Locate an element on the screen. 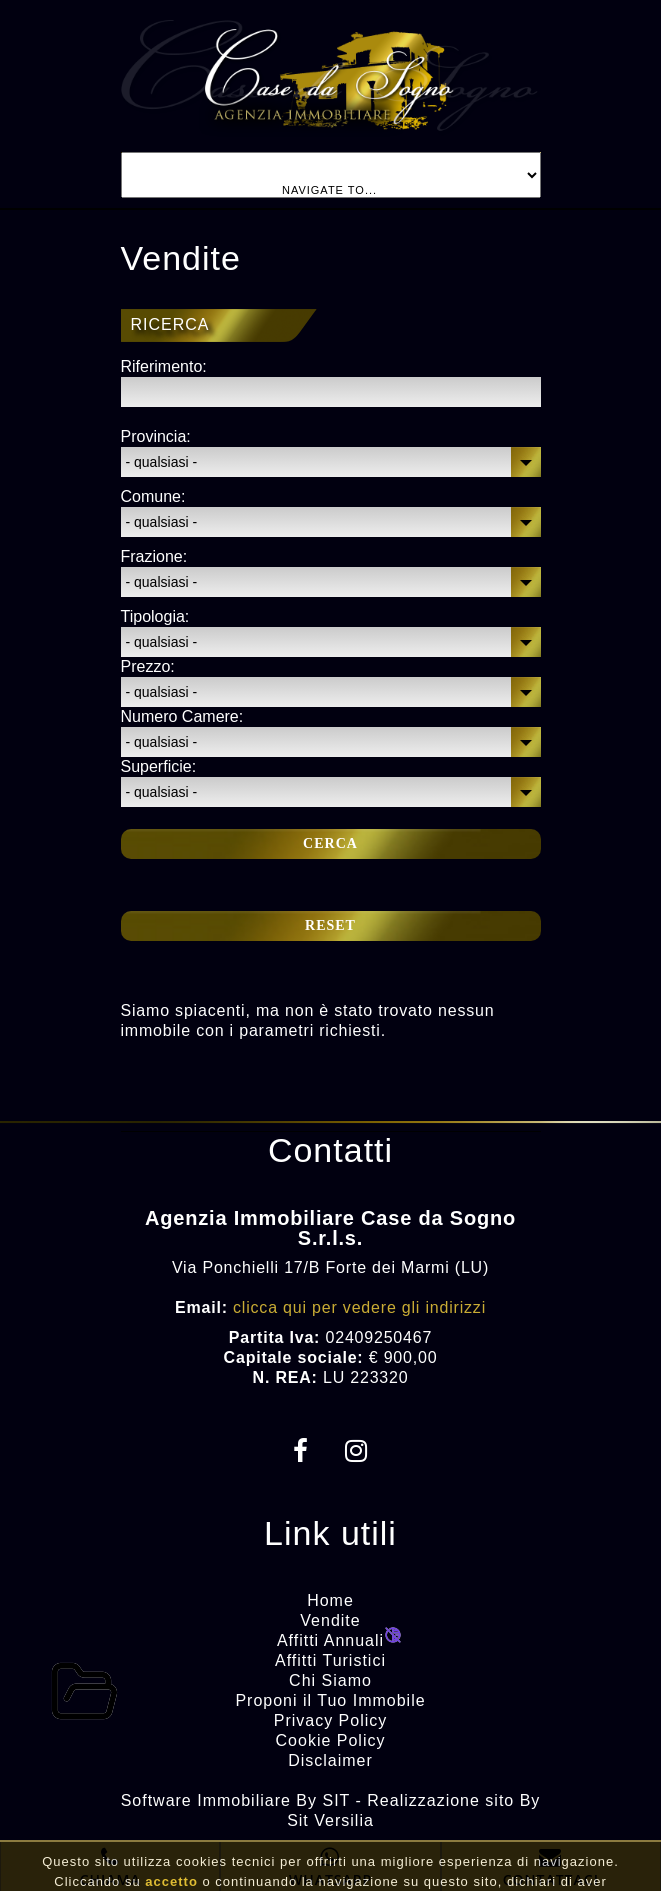  open folder to view contents is located at coordinates (84, 1692).